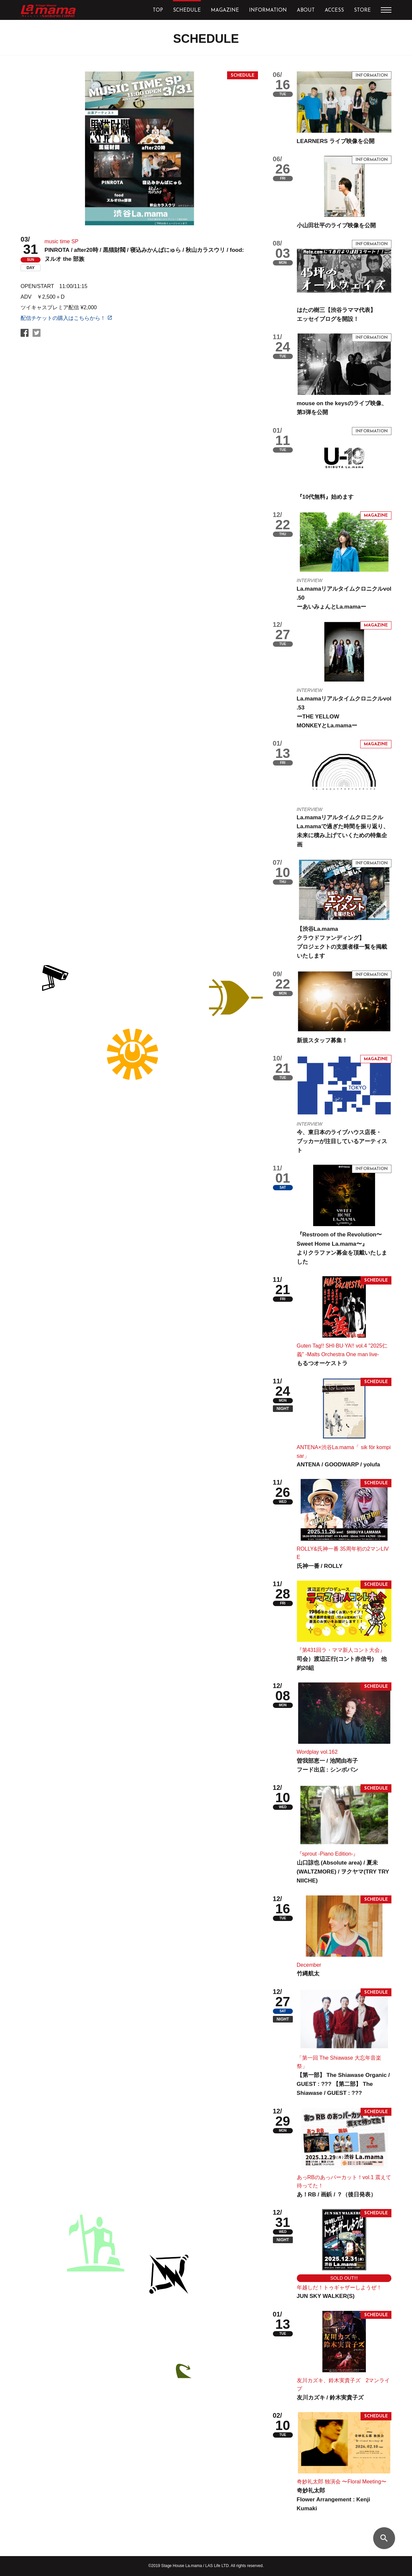 Image resolution: width=412 pixels, height=2576 pixels. Describe the element at coordinates (55, 978) in the screenshot. I see `access security camera footage` at that location.